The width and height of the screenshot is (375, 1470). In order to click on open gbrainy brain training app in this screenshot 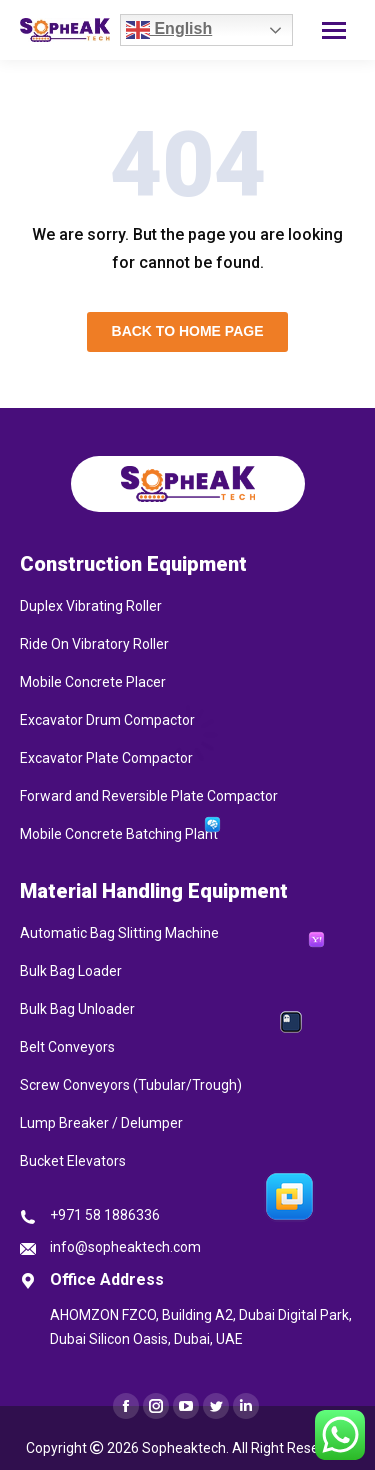, I will do `click(212, 824)`.